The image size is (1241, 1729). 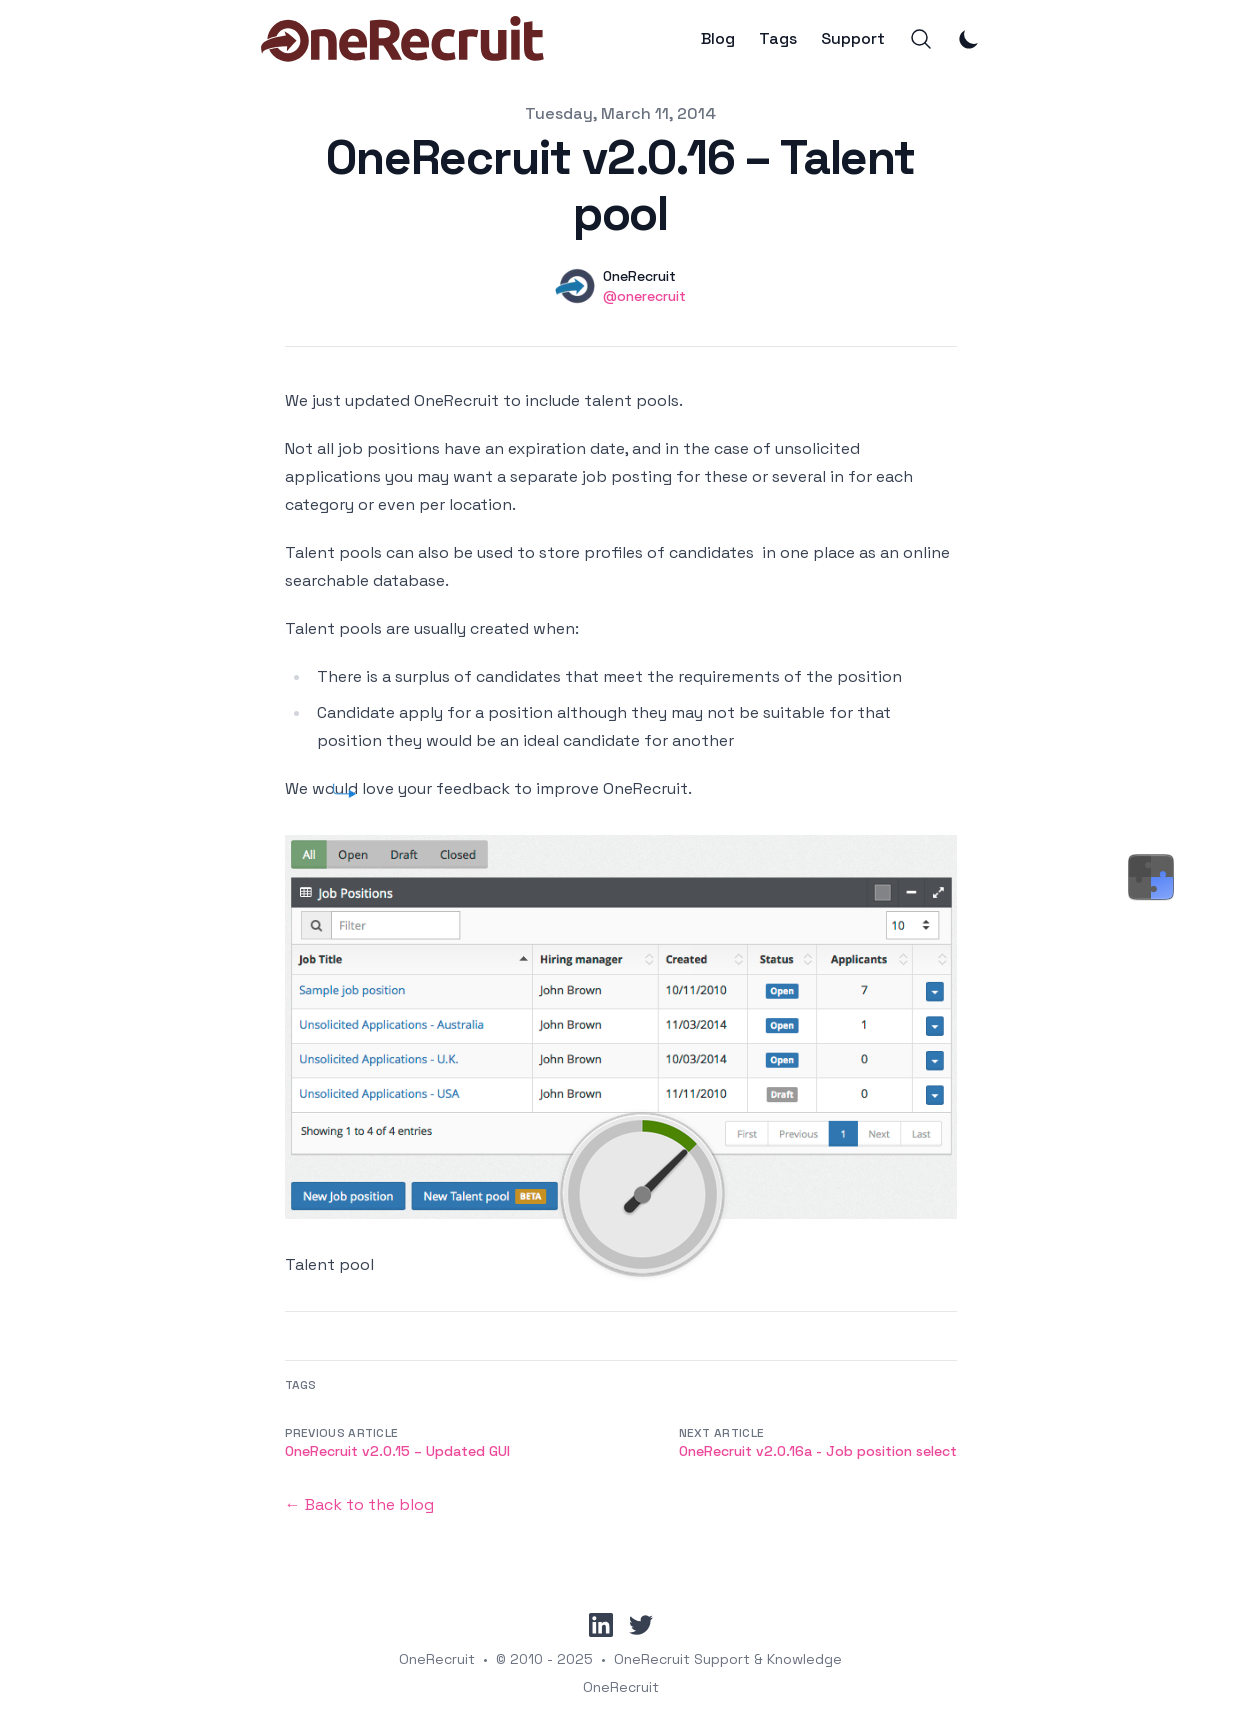 I want to click on manage bluetooth plugins or extensions, so click(x=1151, y=877).